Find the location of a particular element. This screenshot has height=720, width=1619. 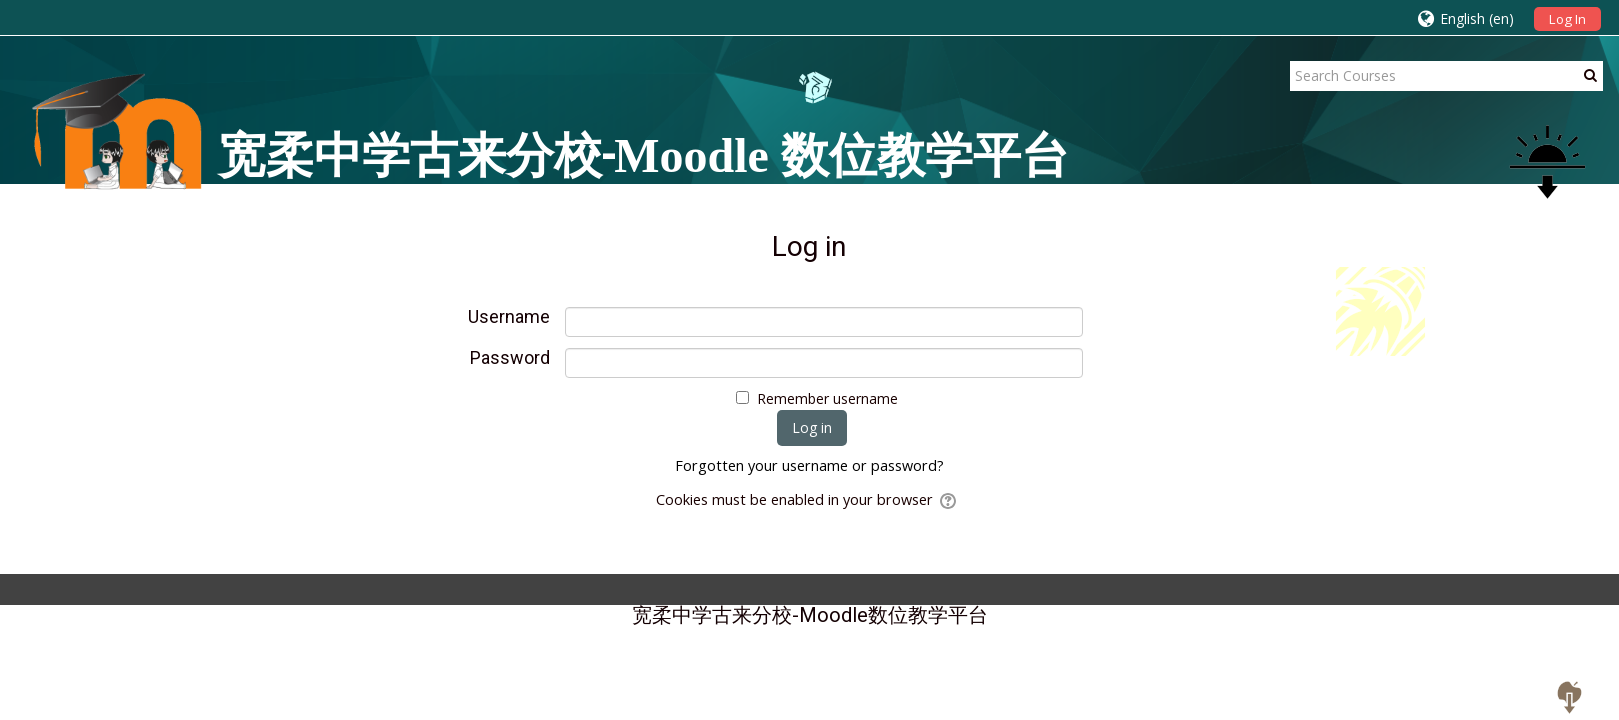

activate boost or turbo mode is located at coordinates (1380, 311).